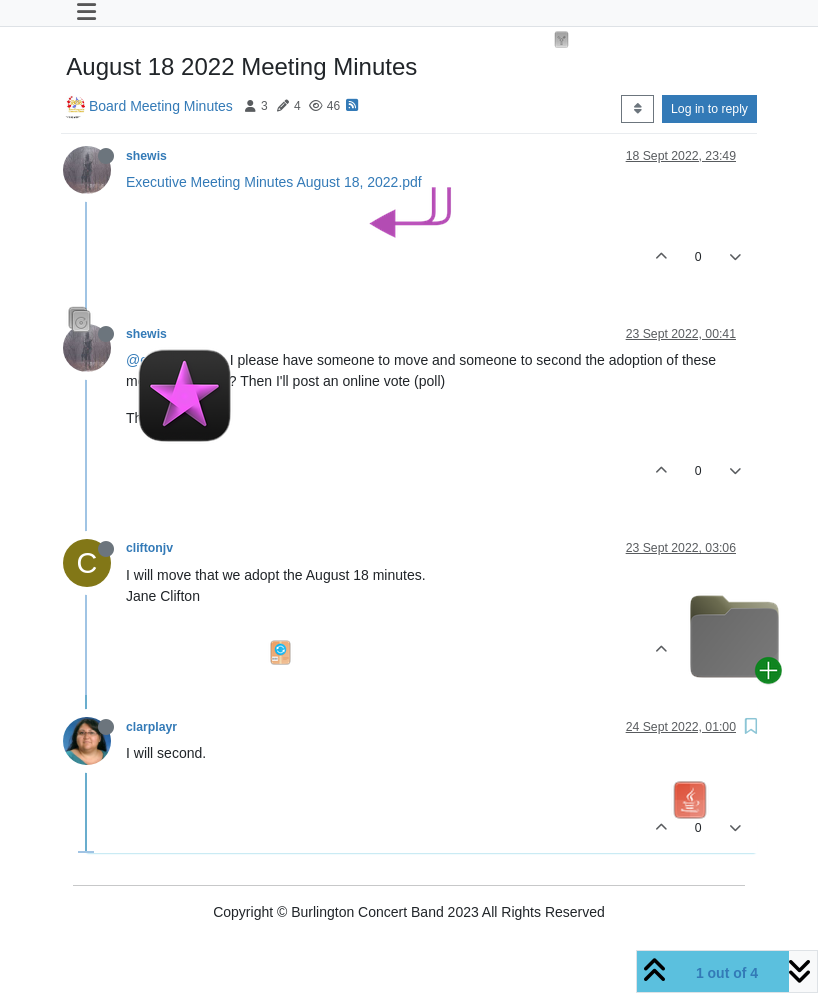 The width and height of the screenshot is (818, 993). Describe the element at coordinates (79, 319) in the screenshot. I see `access multiple disk drives or storage devices` at that location.